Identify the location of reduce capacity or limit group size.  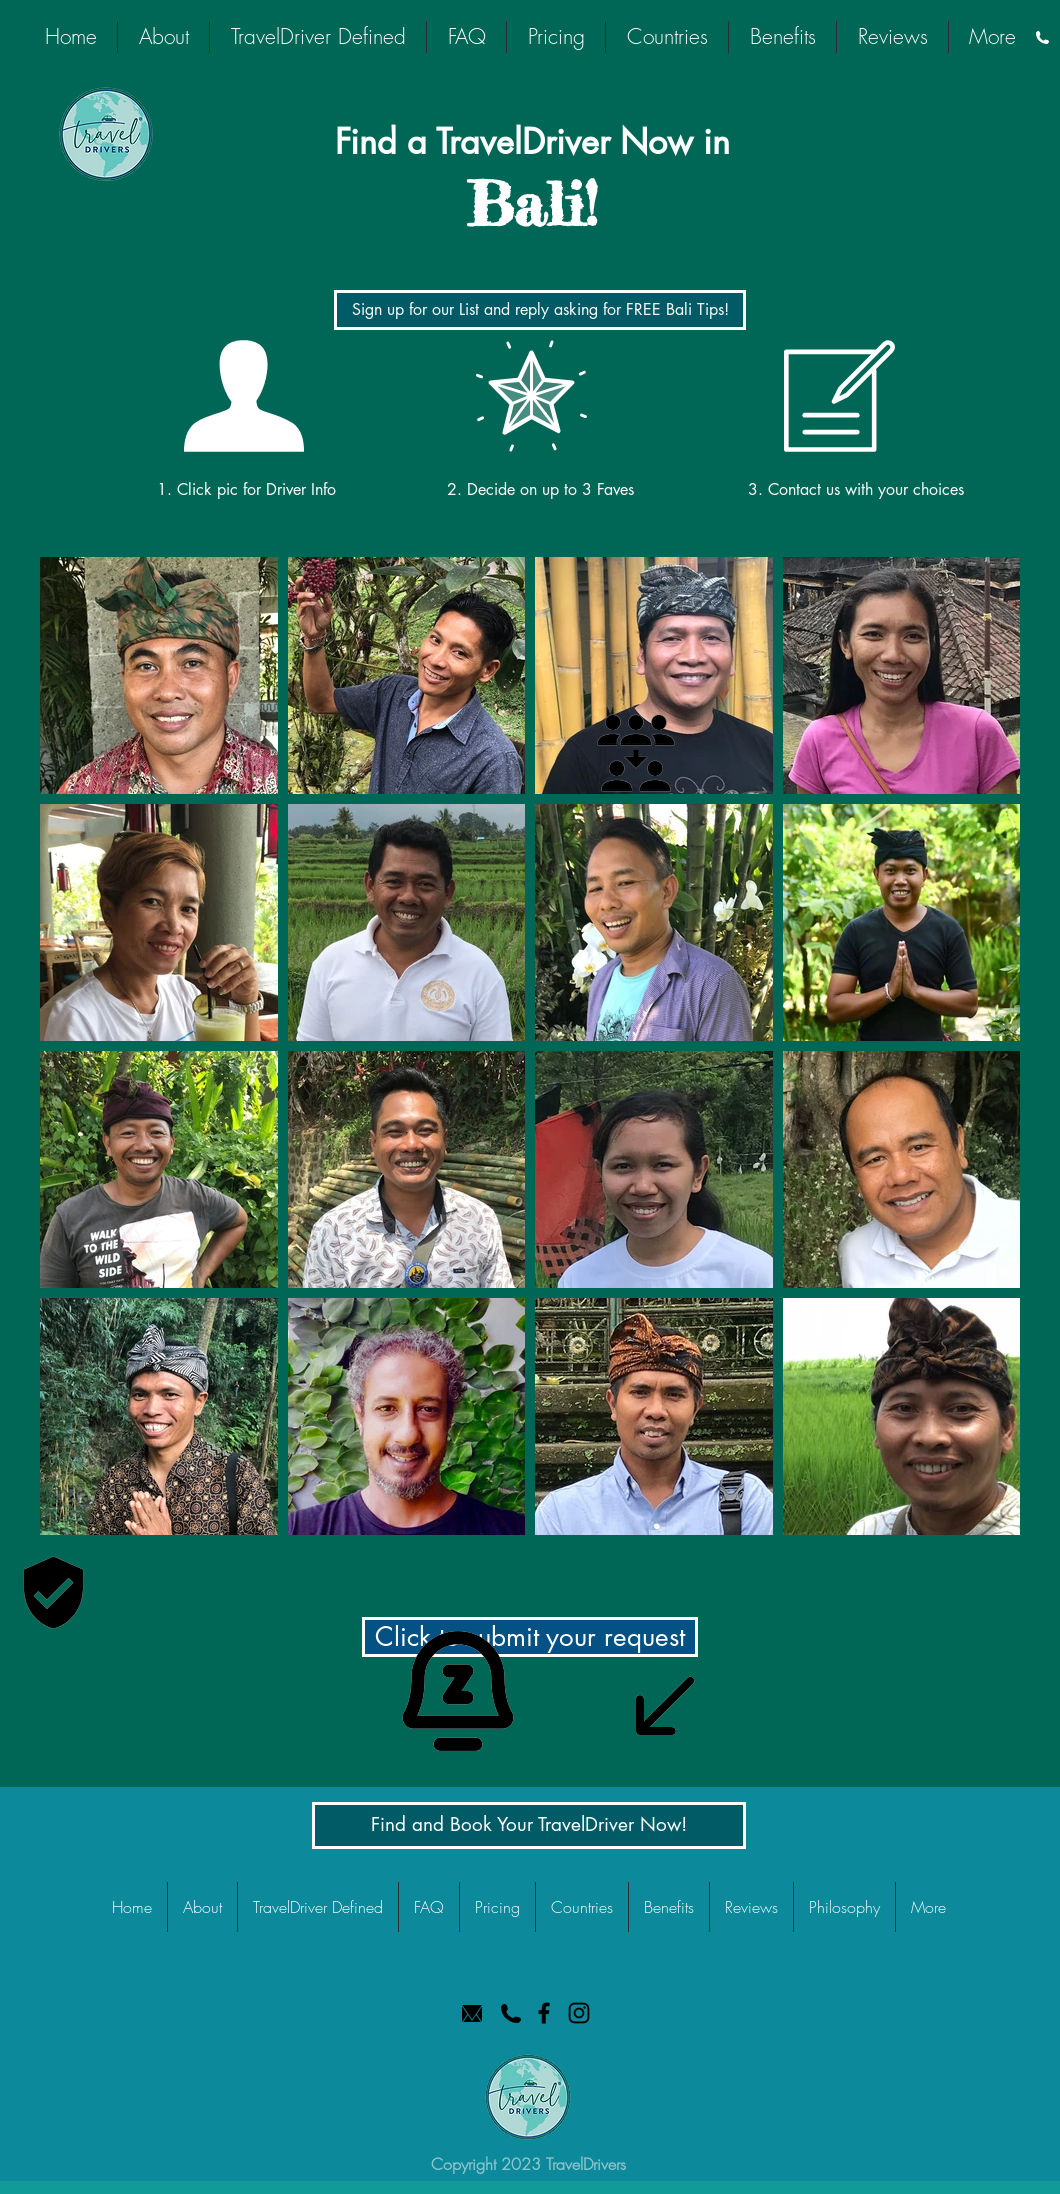
(636, 753).